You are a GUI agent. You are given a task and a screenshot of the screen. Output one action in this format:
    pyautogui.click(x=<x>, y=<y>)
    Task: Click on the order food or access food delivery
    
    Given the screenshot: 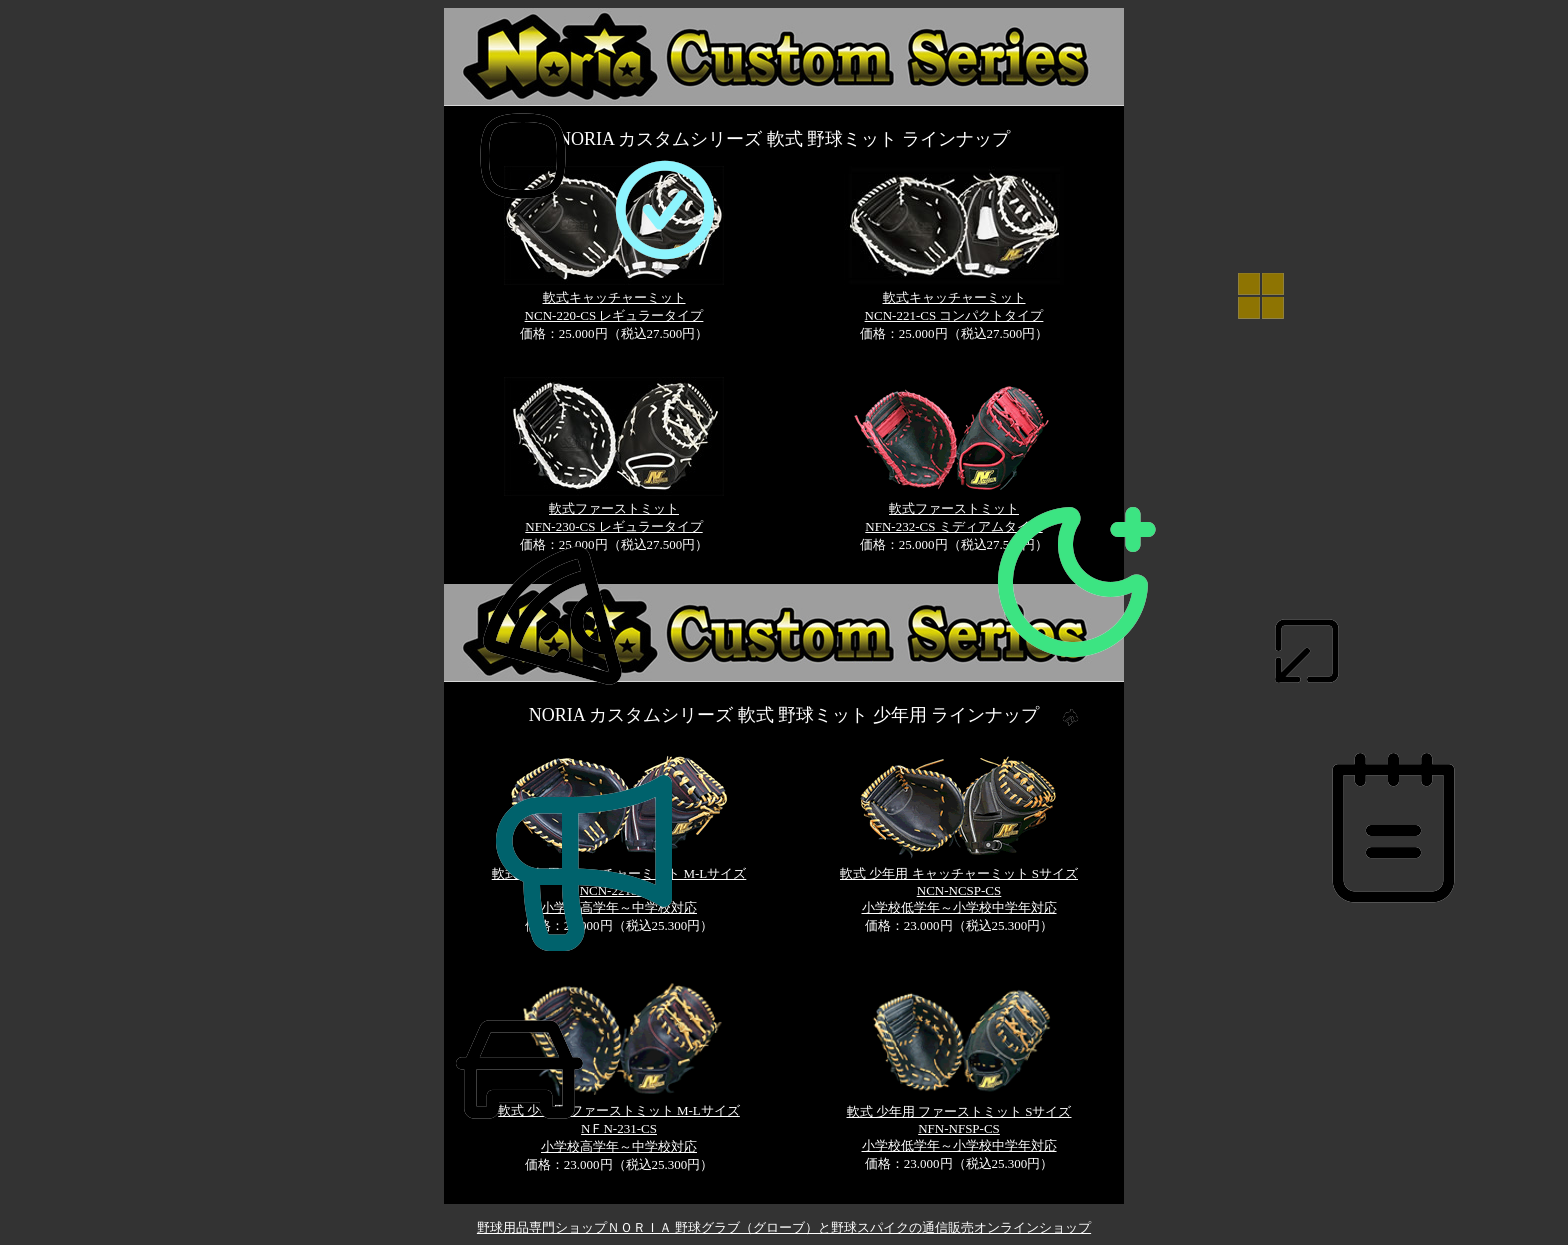 What is the action you would take?
    pyautogui.click(x=552, y=615)
    